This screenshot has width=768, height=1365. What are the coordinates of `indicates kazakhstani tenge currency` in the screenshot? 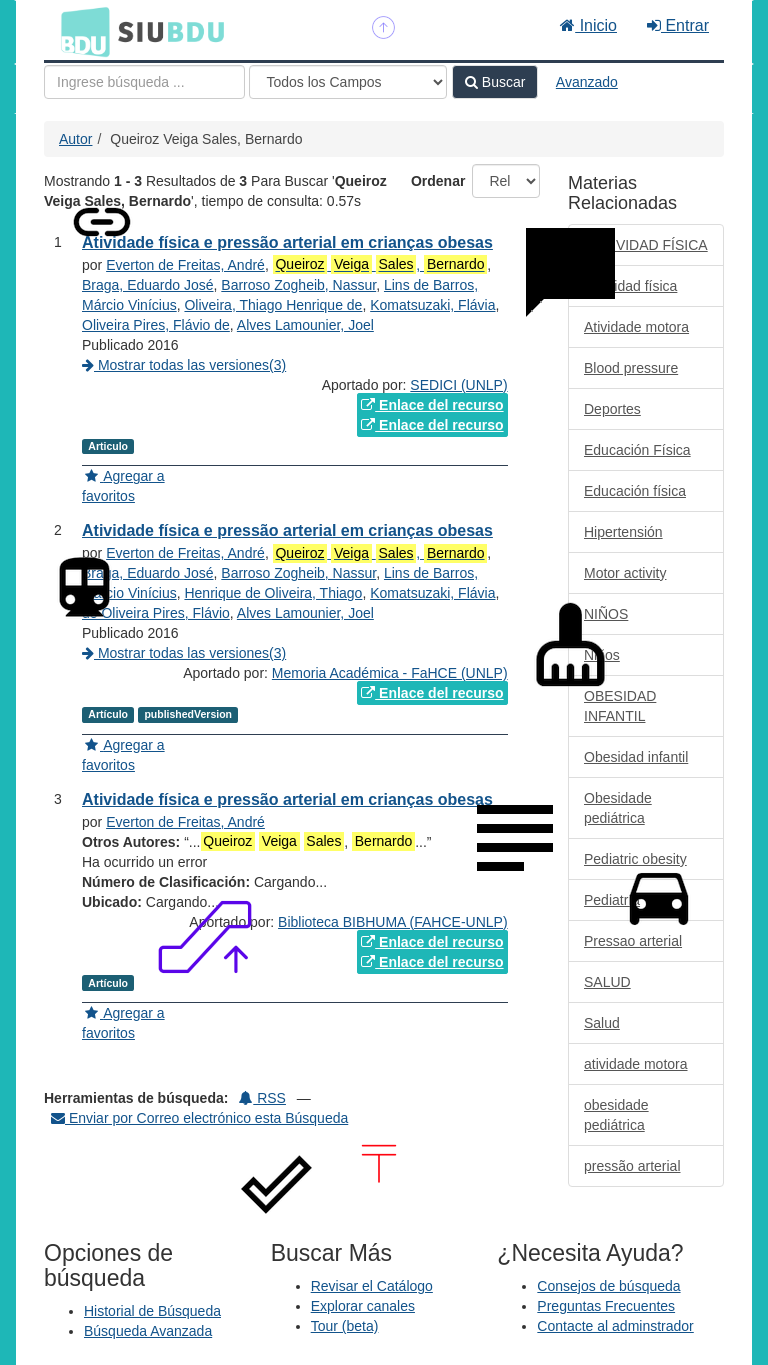 It's located at (379, 1162).